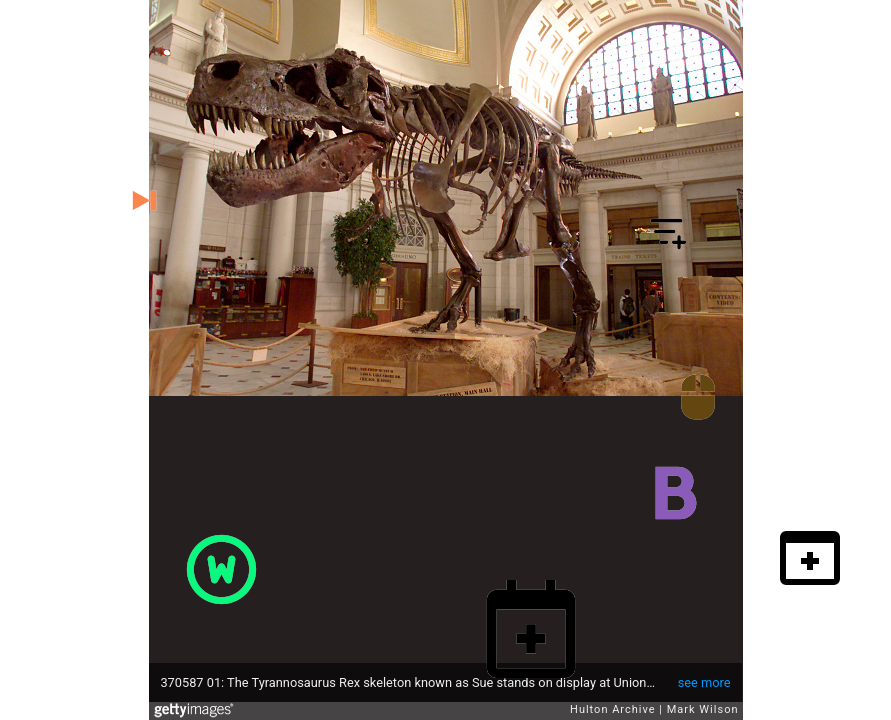 The width and height of the screenshot is (891, 720). I want to click on skip to next track, so click(144, 200).